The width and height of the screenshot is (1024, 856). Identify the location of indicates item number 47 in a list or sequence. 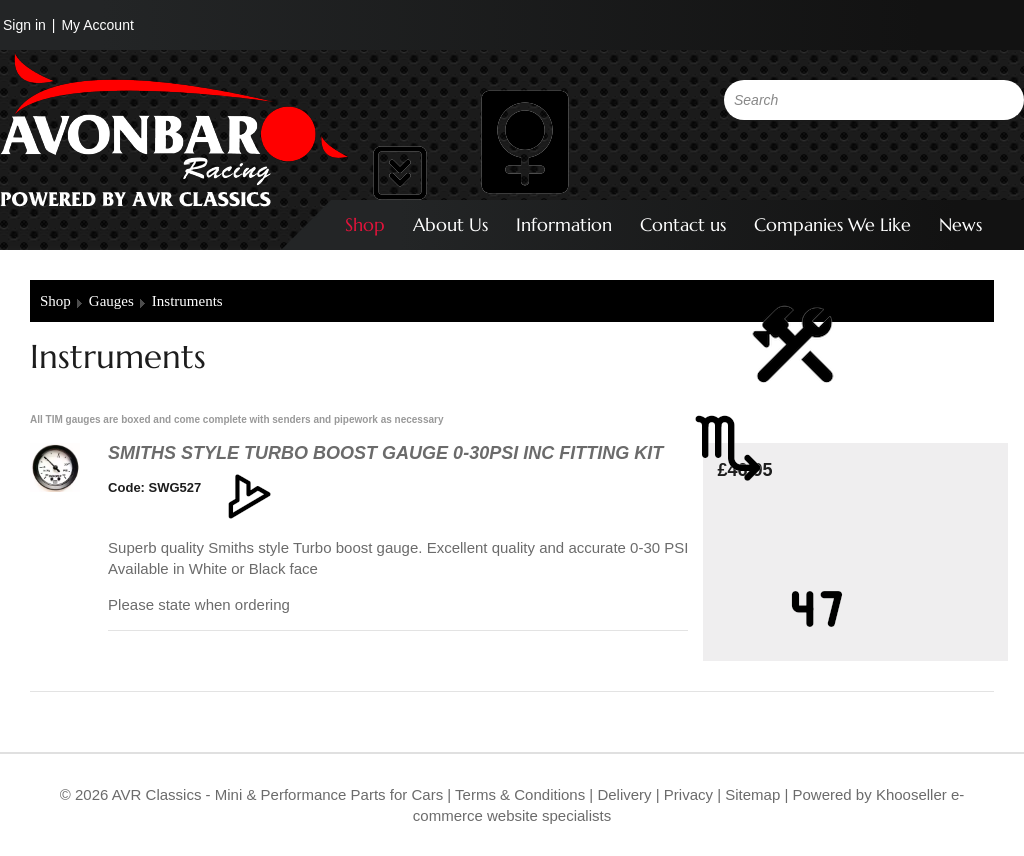
(817, 609).